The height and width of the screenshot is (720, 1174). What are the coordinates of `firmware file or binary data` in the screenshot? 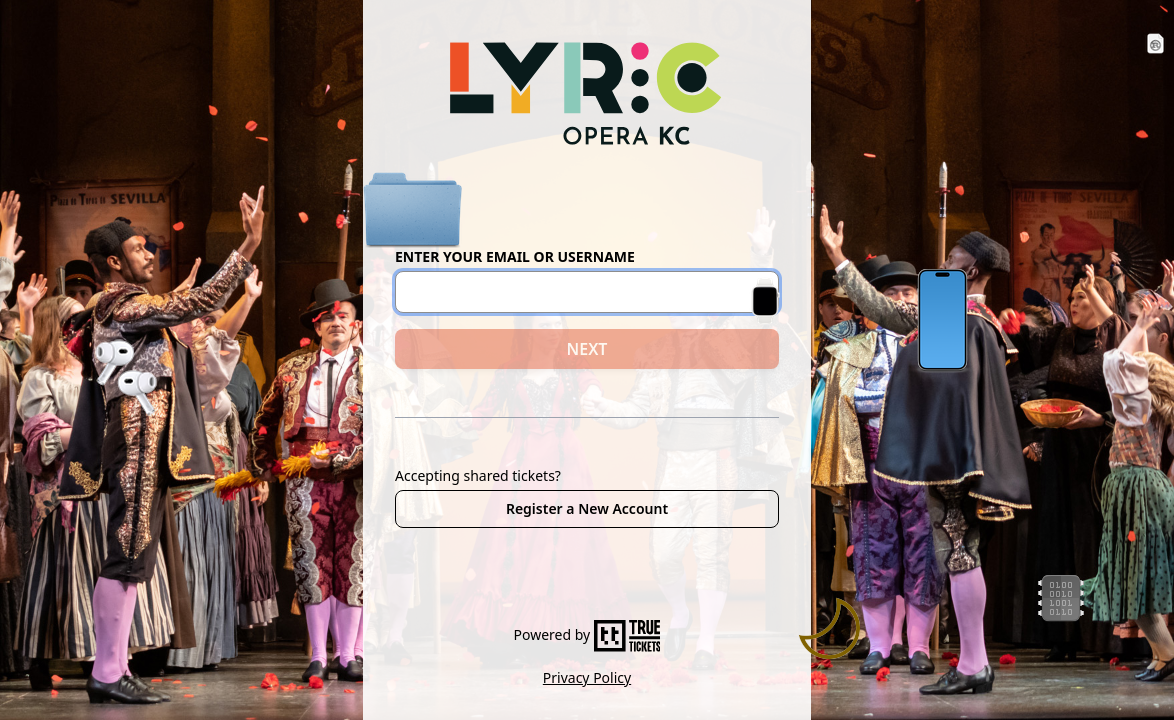 It's located at (1061, 598).